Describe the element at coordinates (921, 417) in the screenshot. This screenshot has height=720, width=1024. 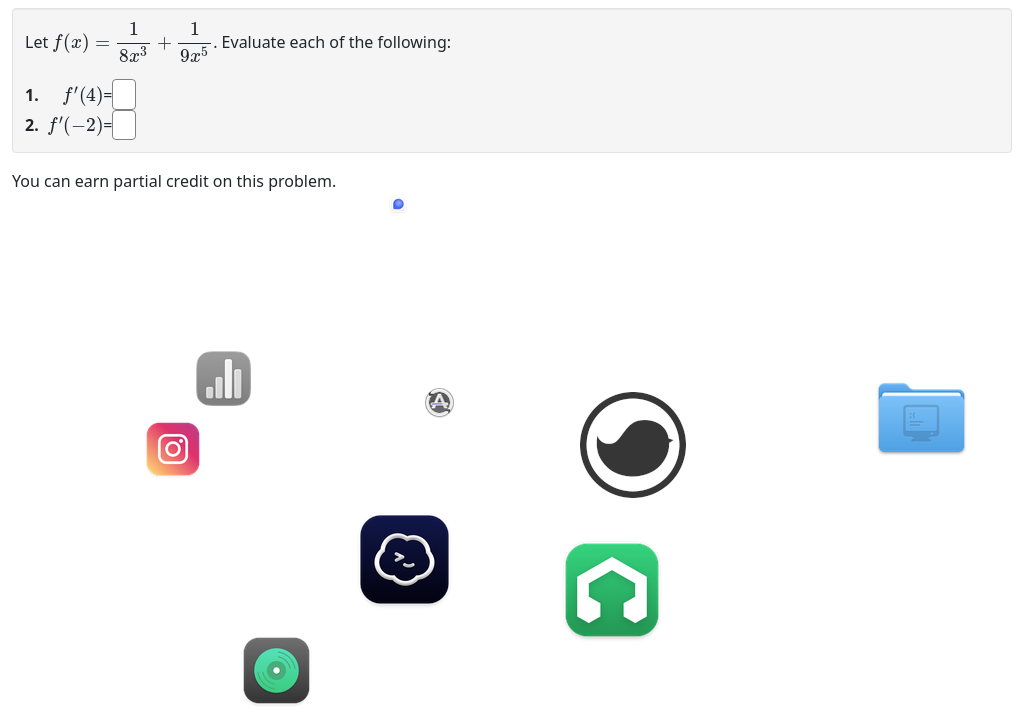
I see `open PC or windows computer folder` at that location.